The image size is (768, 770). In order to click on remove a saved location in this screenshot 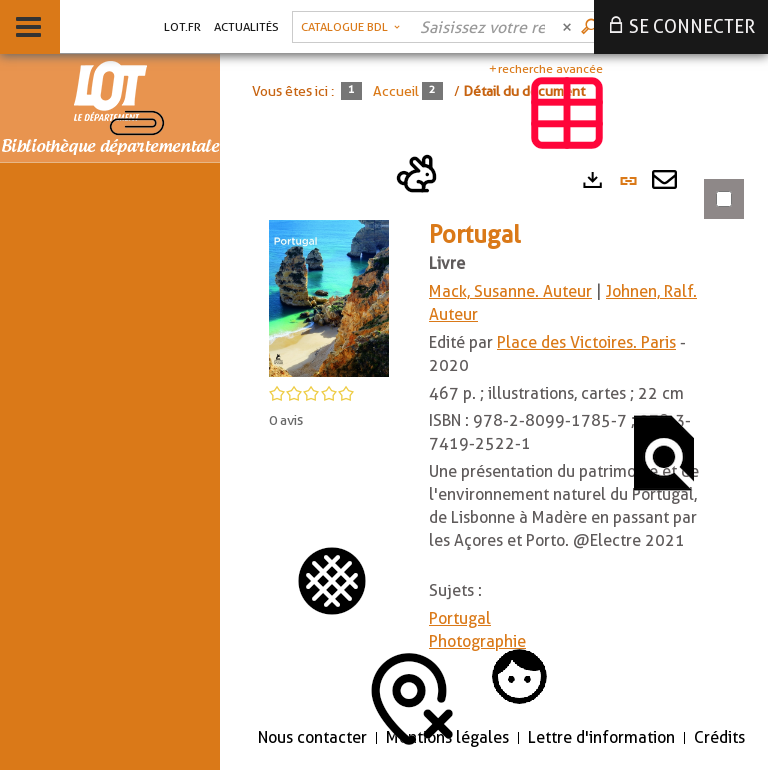, I will do `click(409, 699)`.